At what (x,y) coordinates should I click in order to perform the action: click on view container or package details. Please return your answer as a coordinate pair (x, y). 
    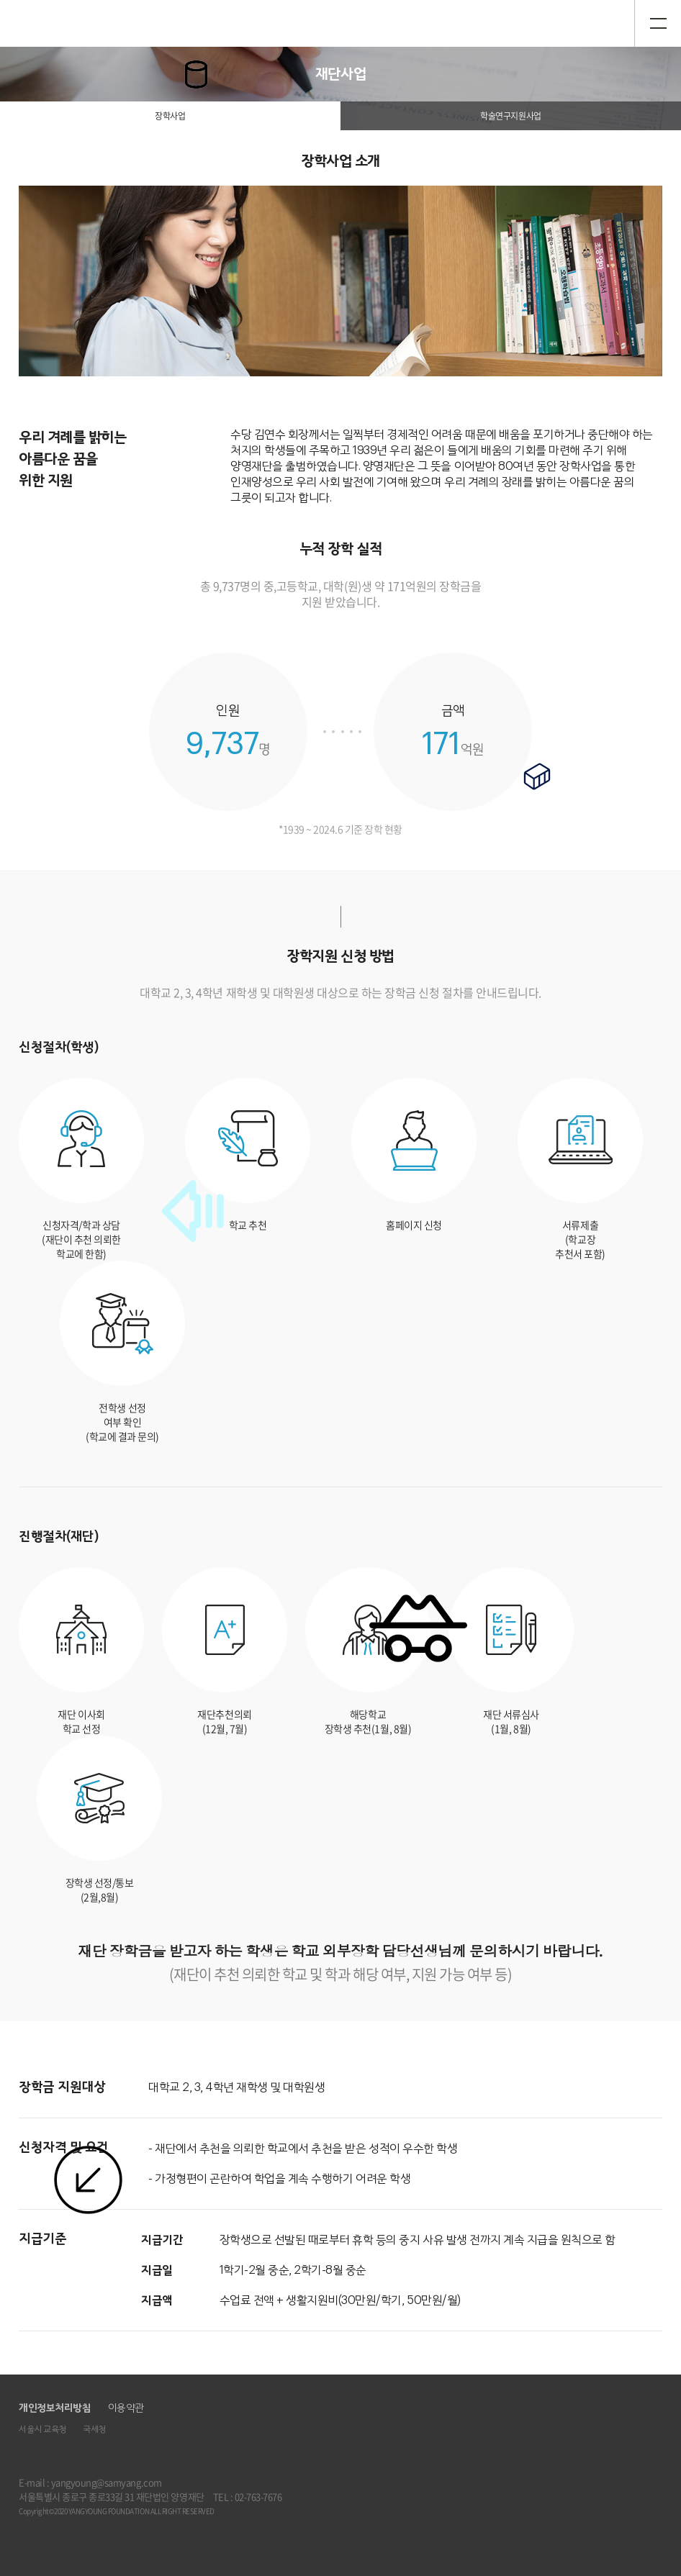
    Looking at the image, I should click on (537, 776).